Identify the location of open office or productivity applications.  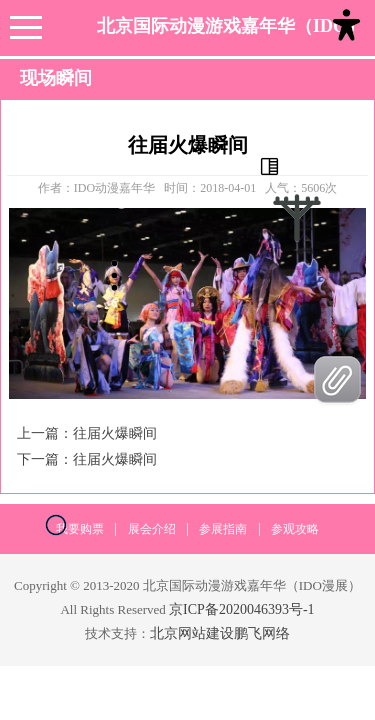
(337, 379).